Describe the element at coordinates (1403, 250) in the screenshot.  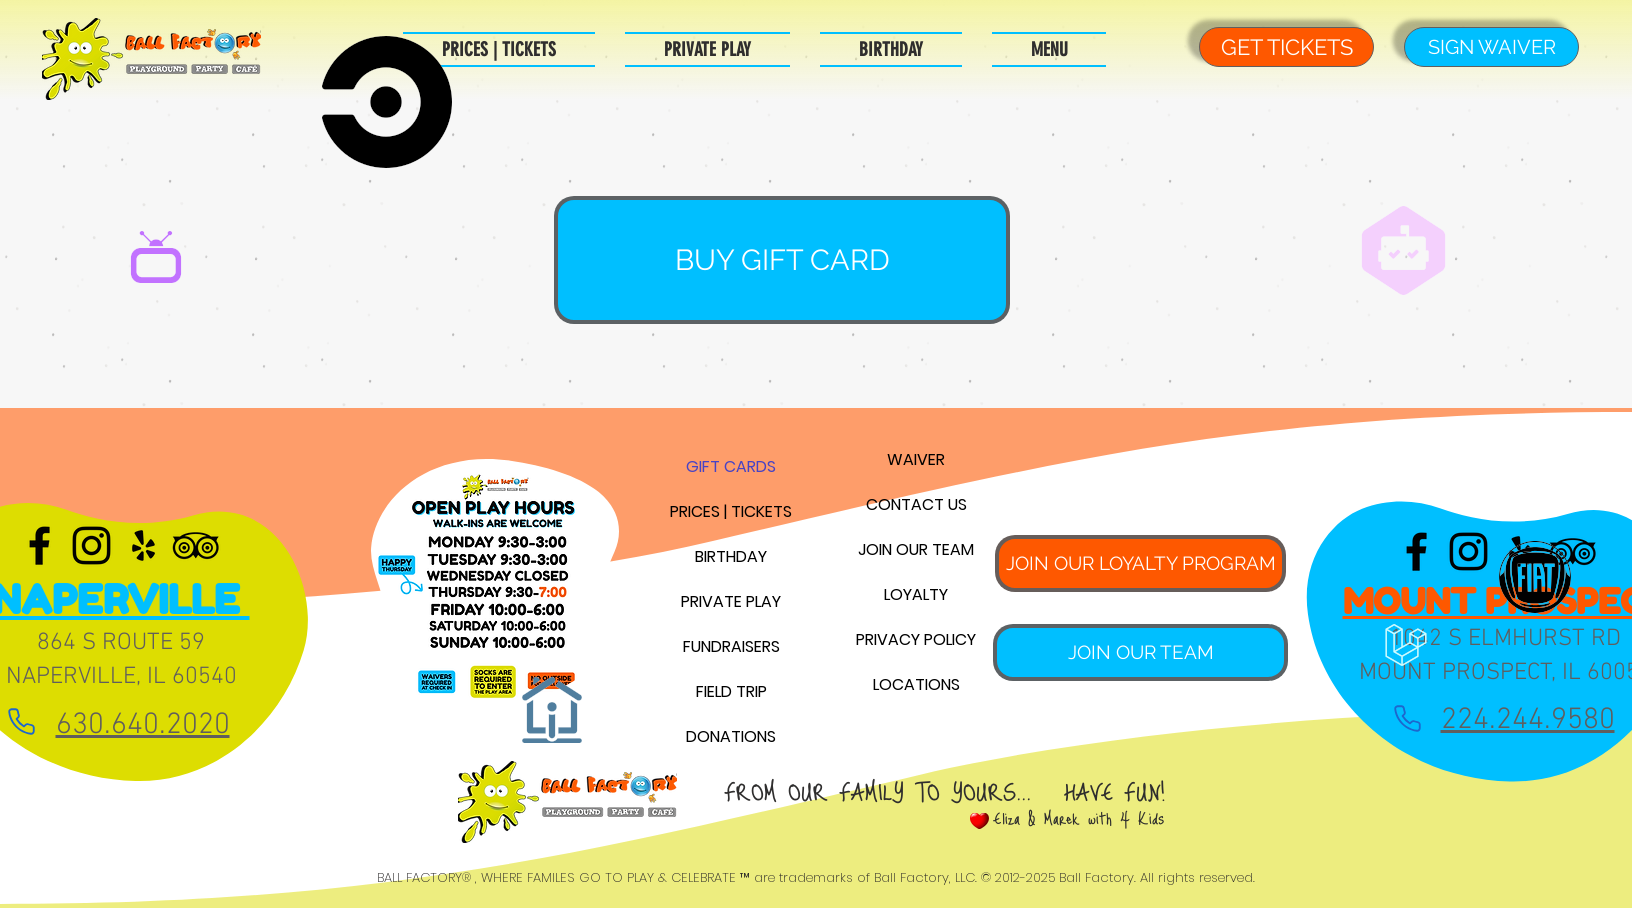
I see `GitHub Dependabot automated dependency updates` at that location.